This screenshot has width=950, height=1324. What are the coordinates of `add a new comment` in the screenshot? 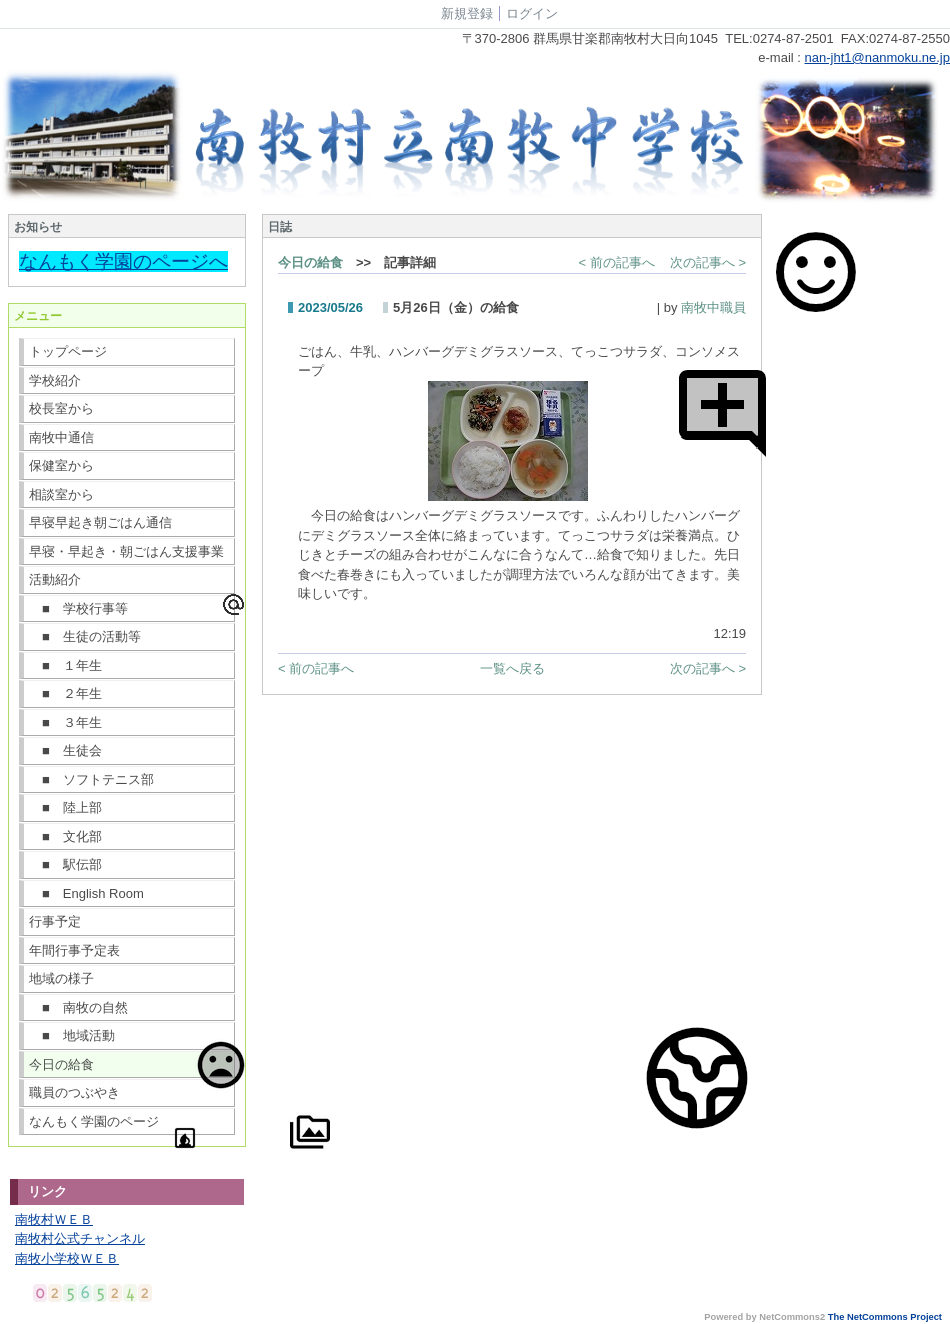 It's located at (722, 413).